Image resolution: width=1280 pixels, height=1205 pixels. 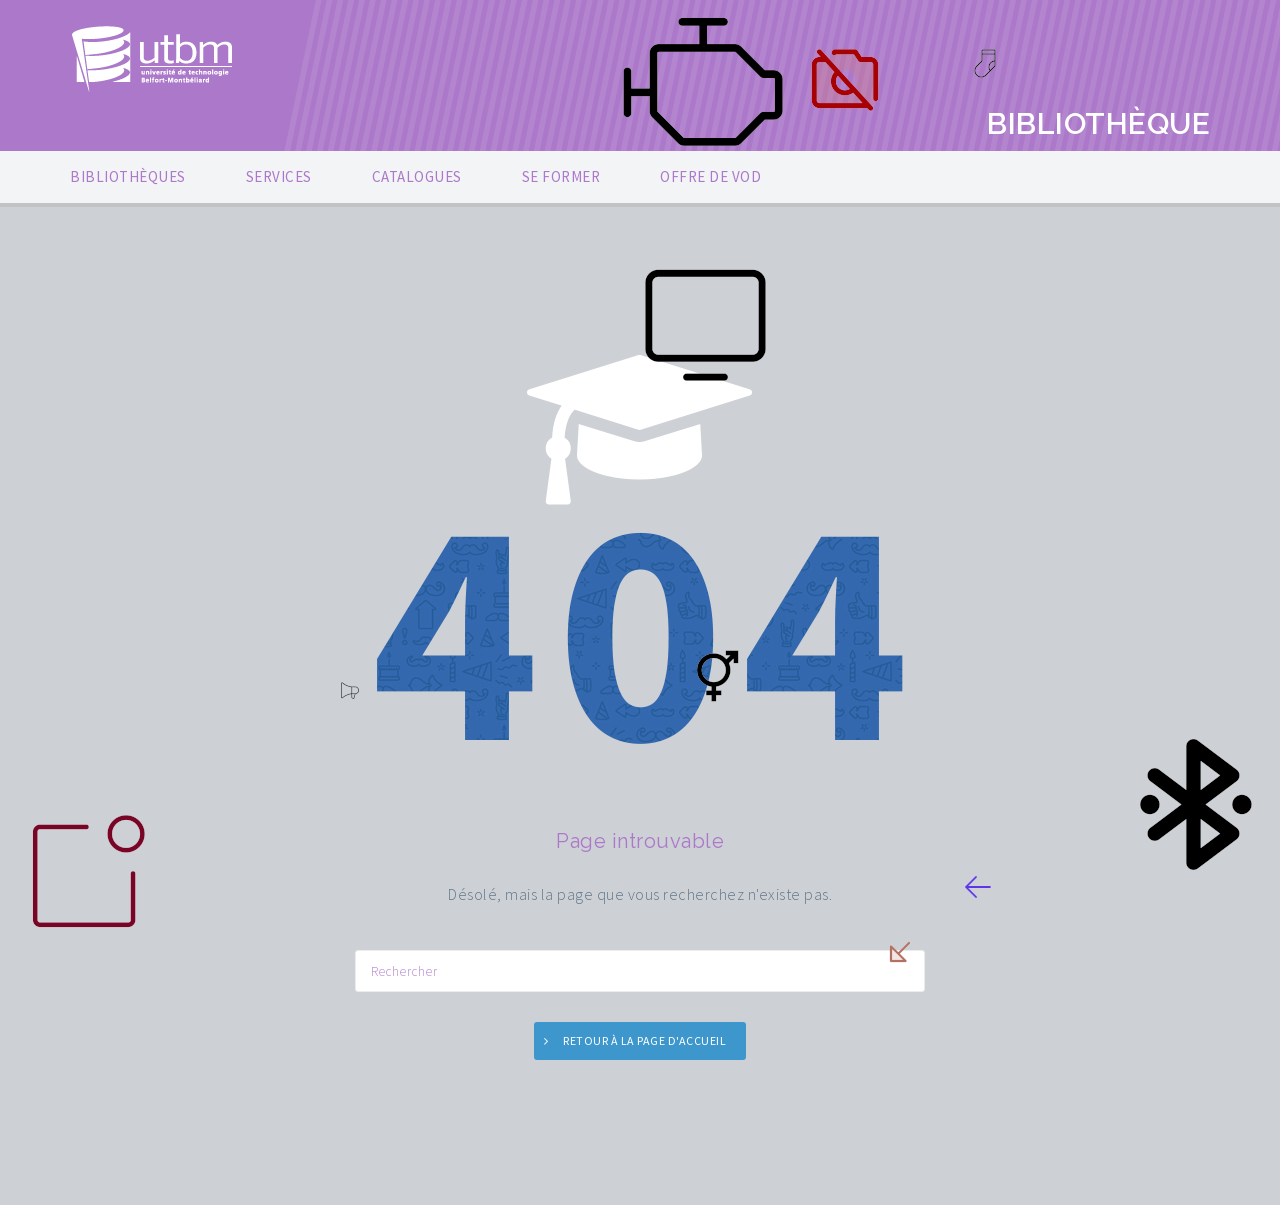 What do you see at coordinates (700, 84) in the screenshot?
I see `view engine or vehicle diagnostics` at bounding box center [700, 84].